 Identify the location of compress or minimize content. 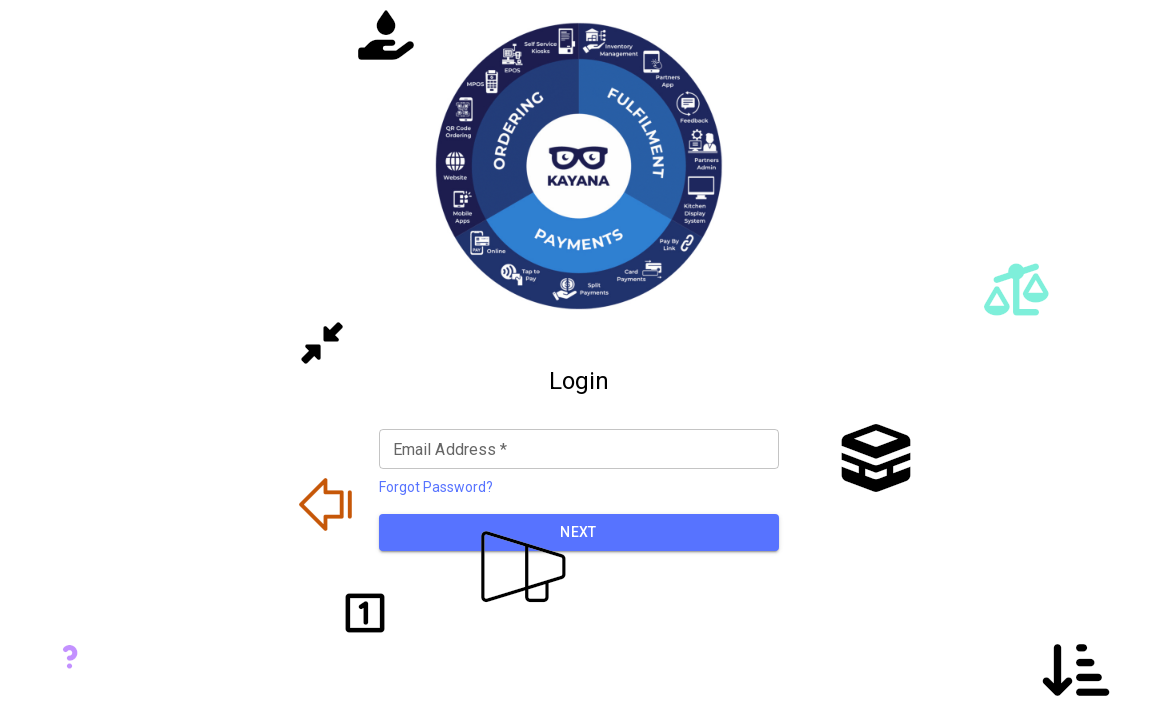
(322, 343).